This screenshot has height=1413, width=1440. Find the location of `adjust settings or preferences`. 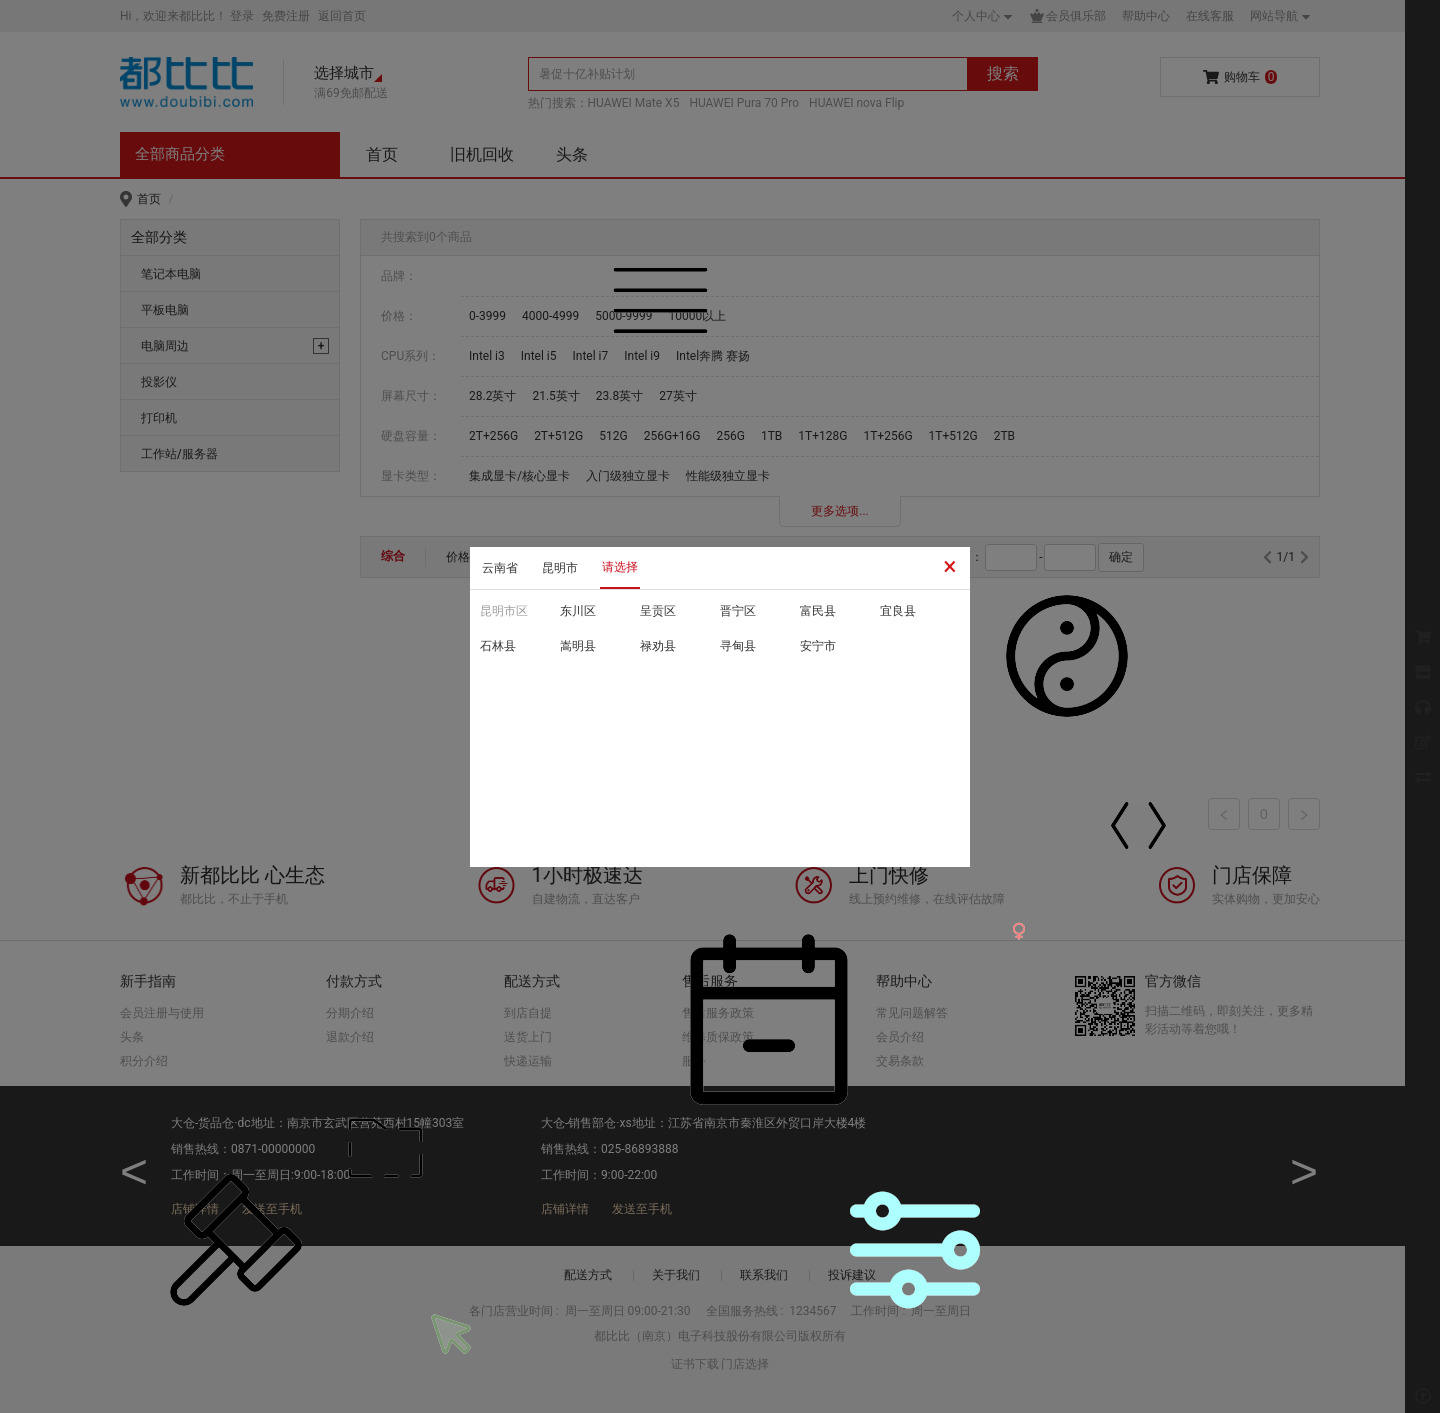

adjust settings or preferences is located at coordinates (915, 1250).